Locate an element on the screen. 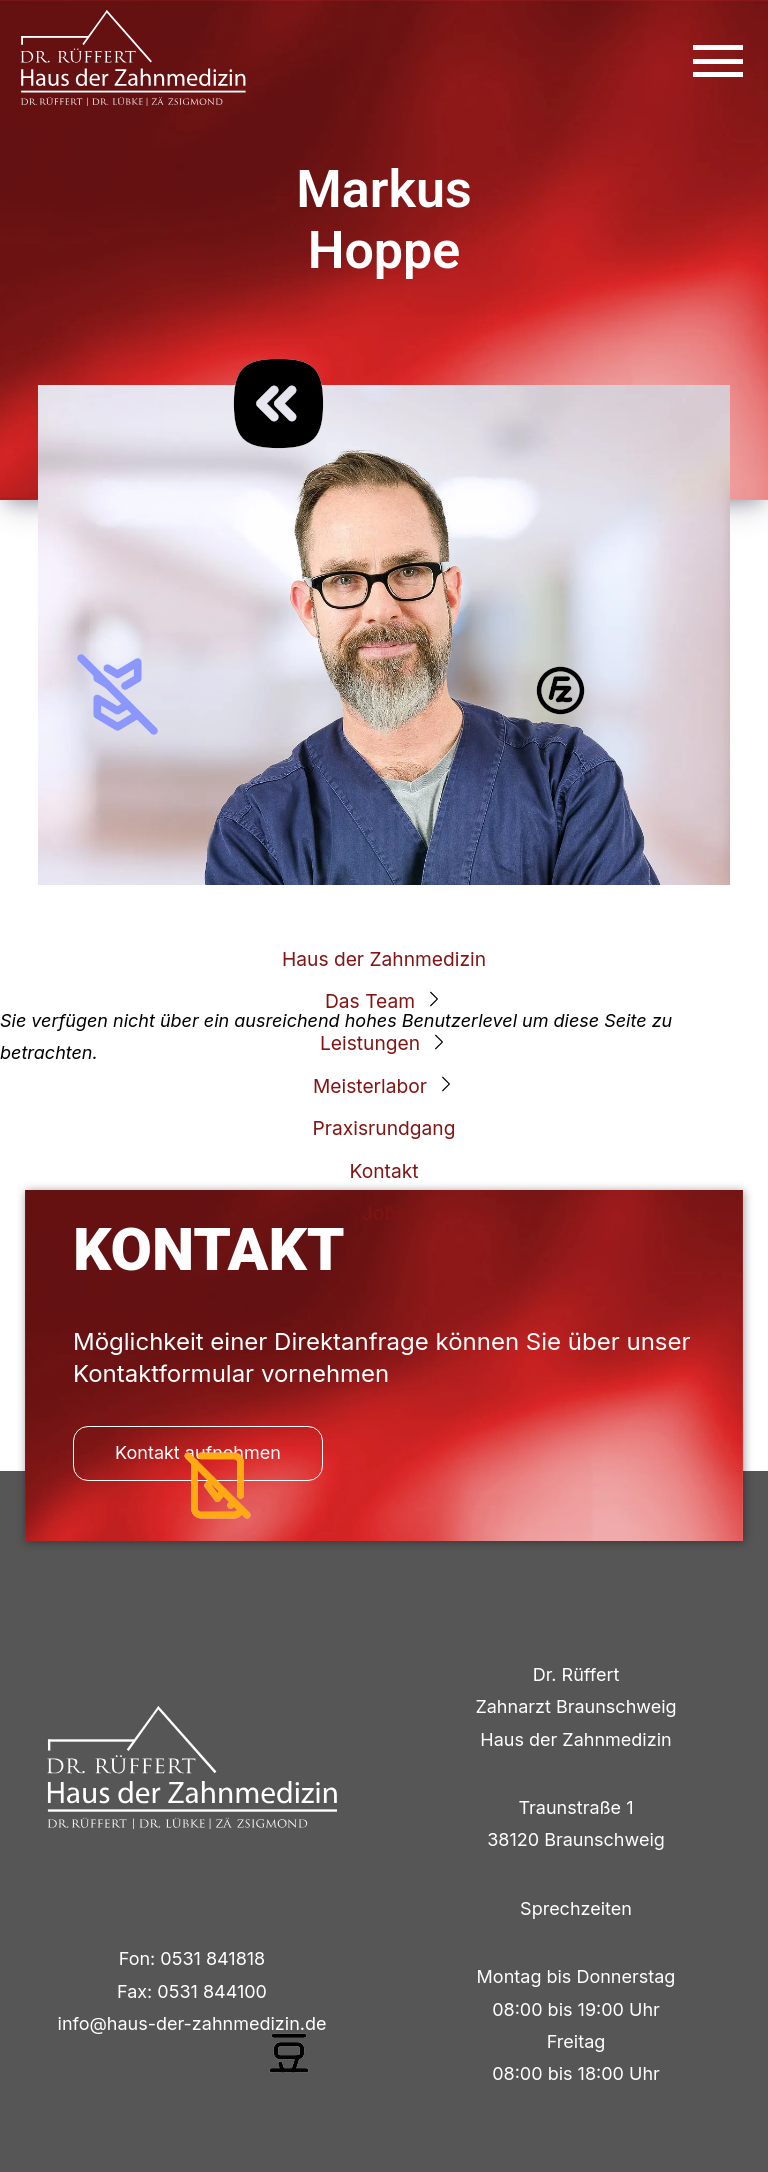  open Douban app is located at coordinates (289, 2053).